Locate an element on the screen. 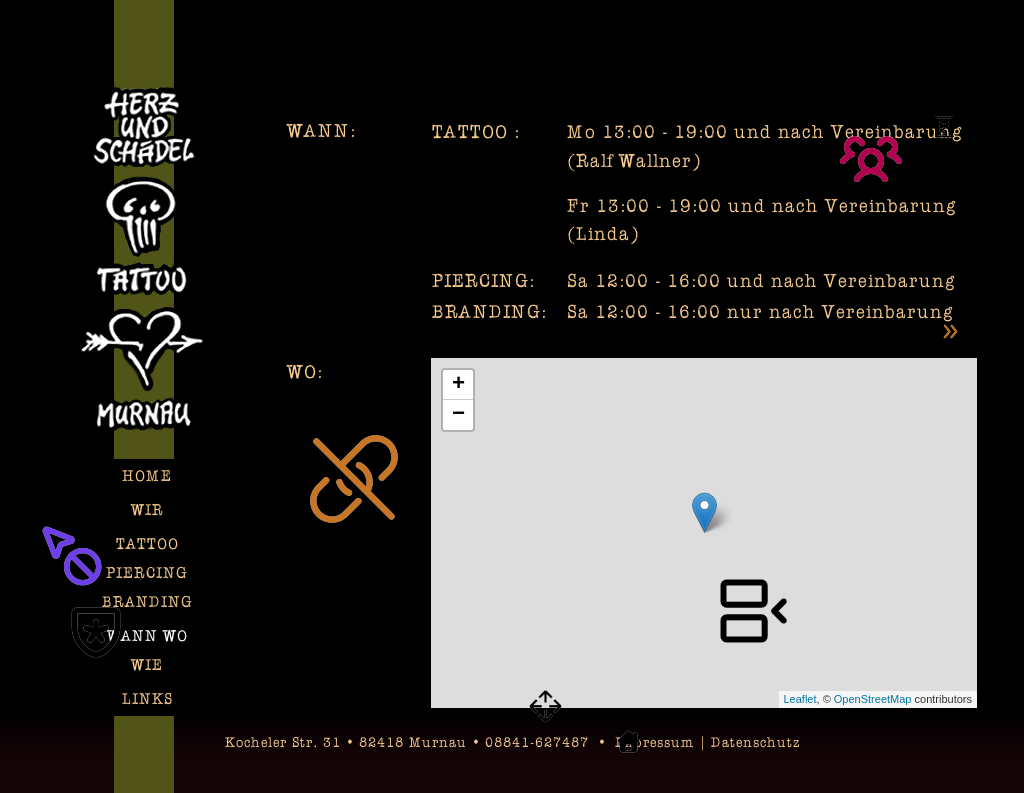 The width and height of the screenshot is (1024, 793). skip forward or advance quickly is located at coordinates (950, 331).